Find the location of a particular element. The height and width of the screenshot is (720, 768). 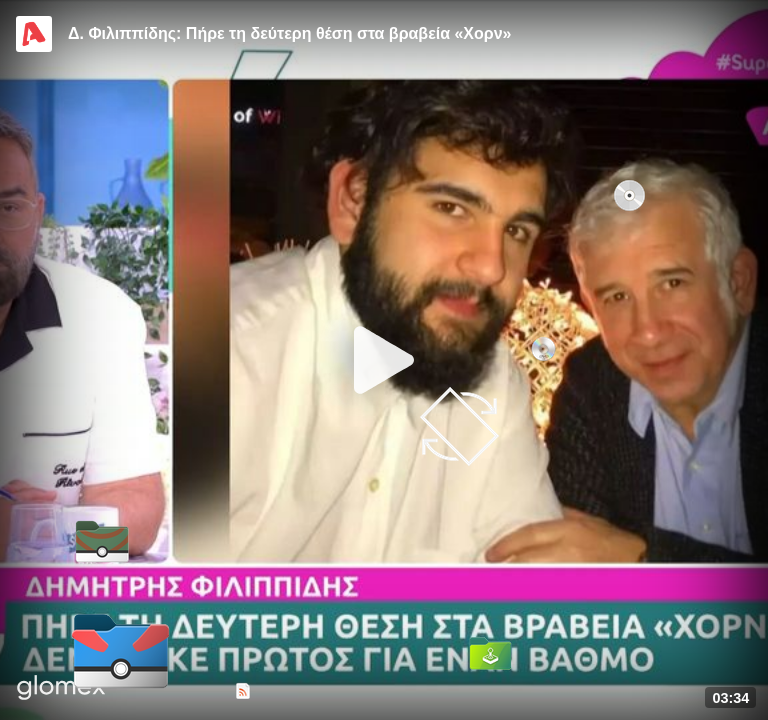

indicates a recordable CD-R disc is located at coordinates (629, 195).